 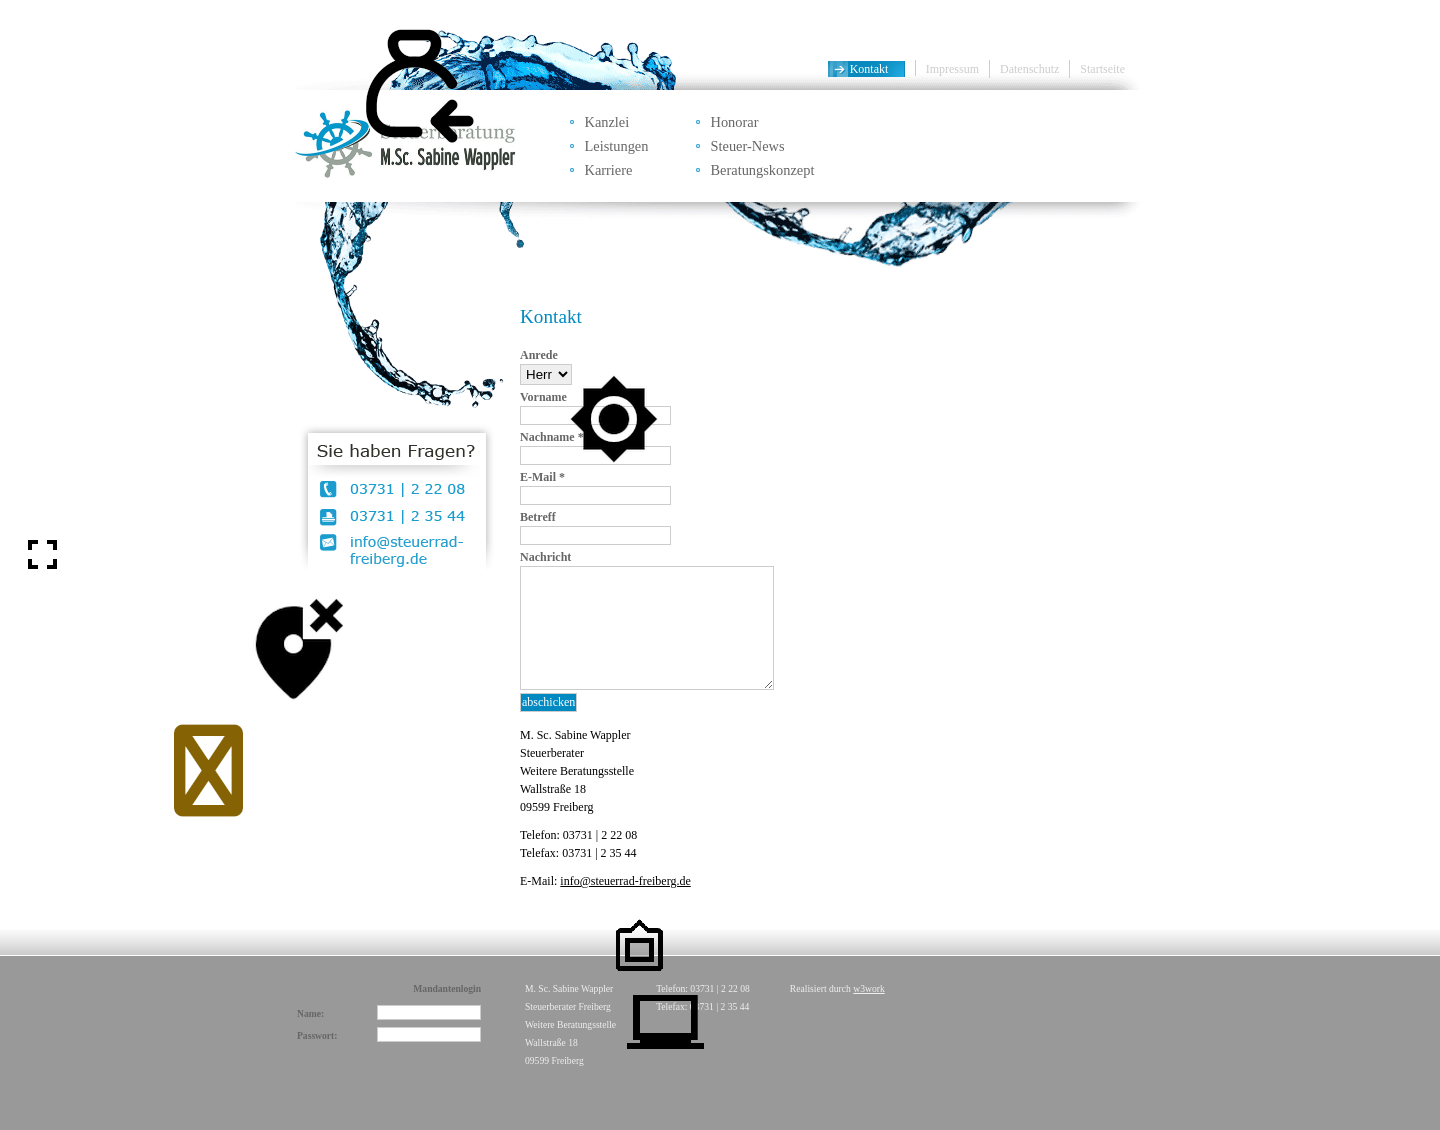 What do you see at coordinates (614, 419) in the screenshot?
I see `increase screen brightness` at bounding box center [614, 419].